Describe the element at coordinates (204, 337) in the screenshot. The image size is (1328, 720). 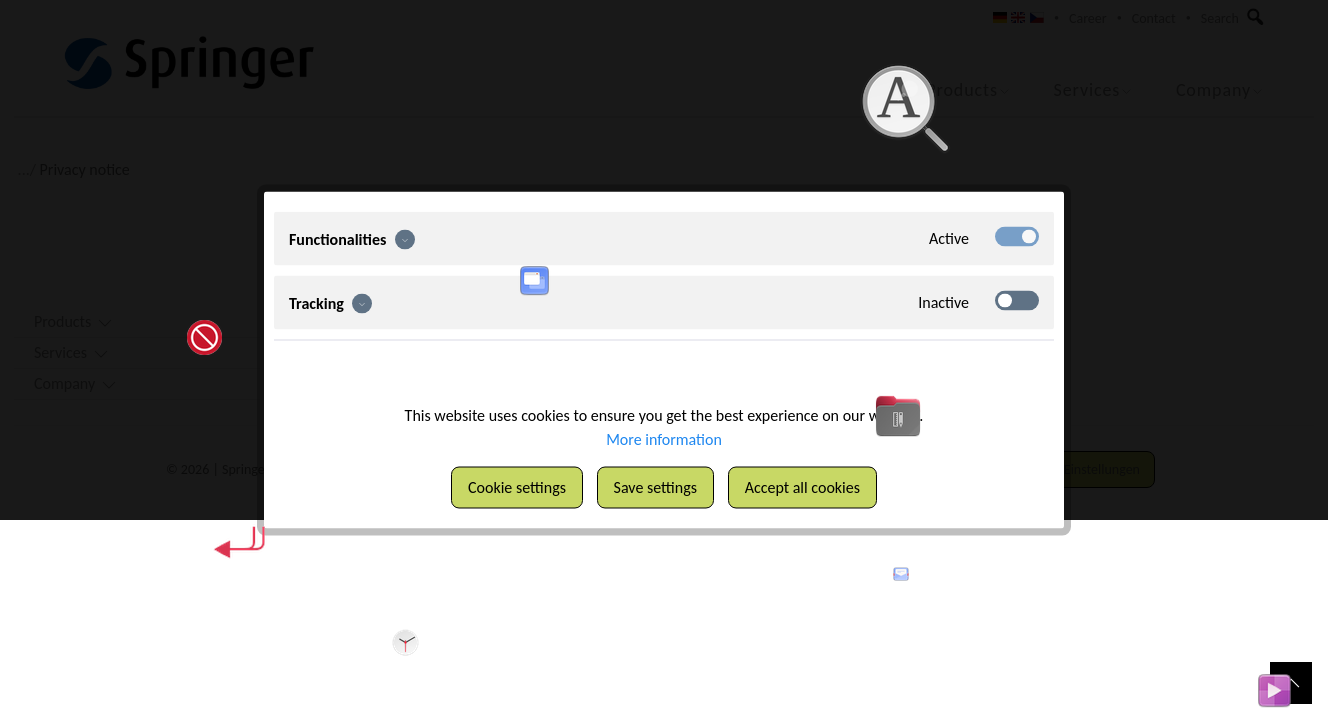
I see `clear or delete text from an input field` at that location.